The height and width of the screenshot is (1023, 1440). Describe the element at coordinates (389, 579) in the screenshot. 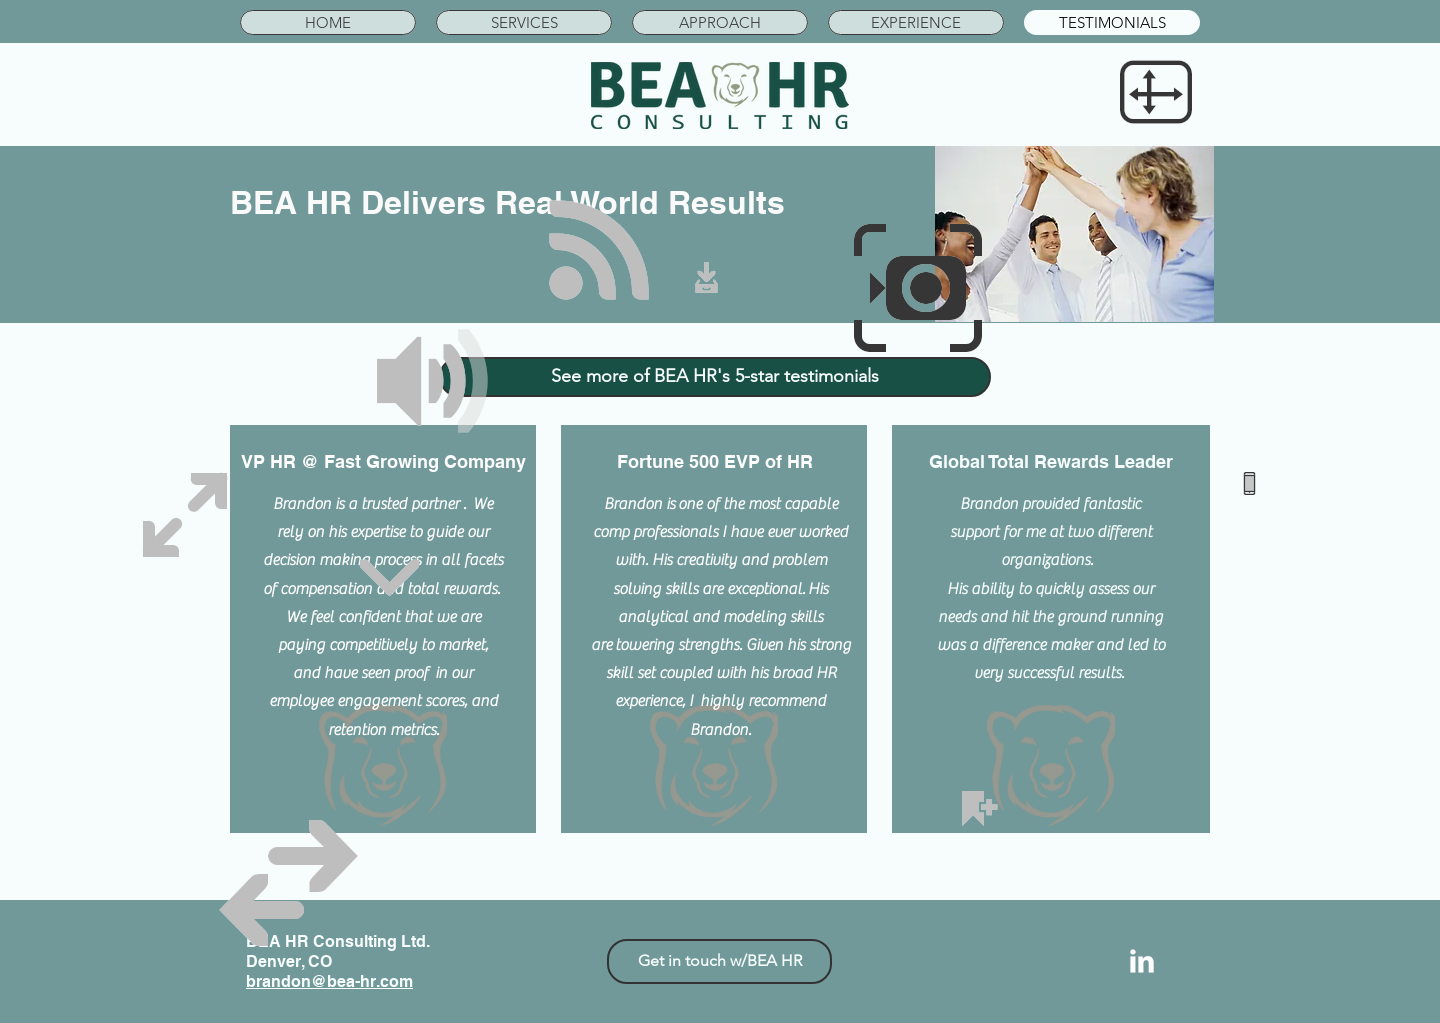

I see `scroll down or view more content` at that location.